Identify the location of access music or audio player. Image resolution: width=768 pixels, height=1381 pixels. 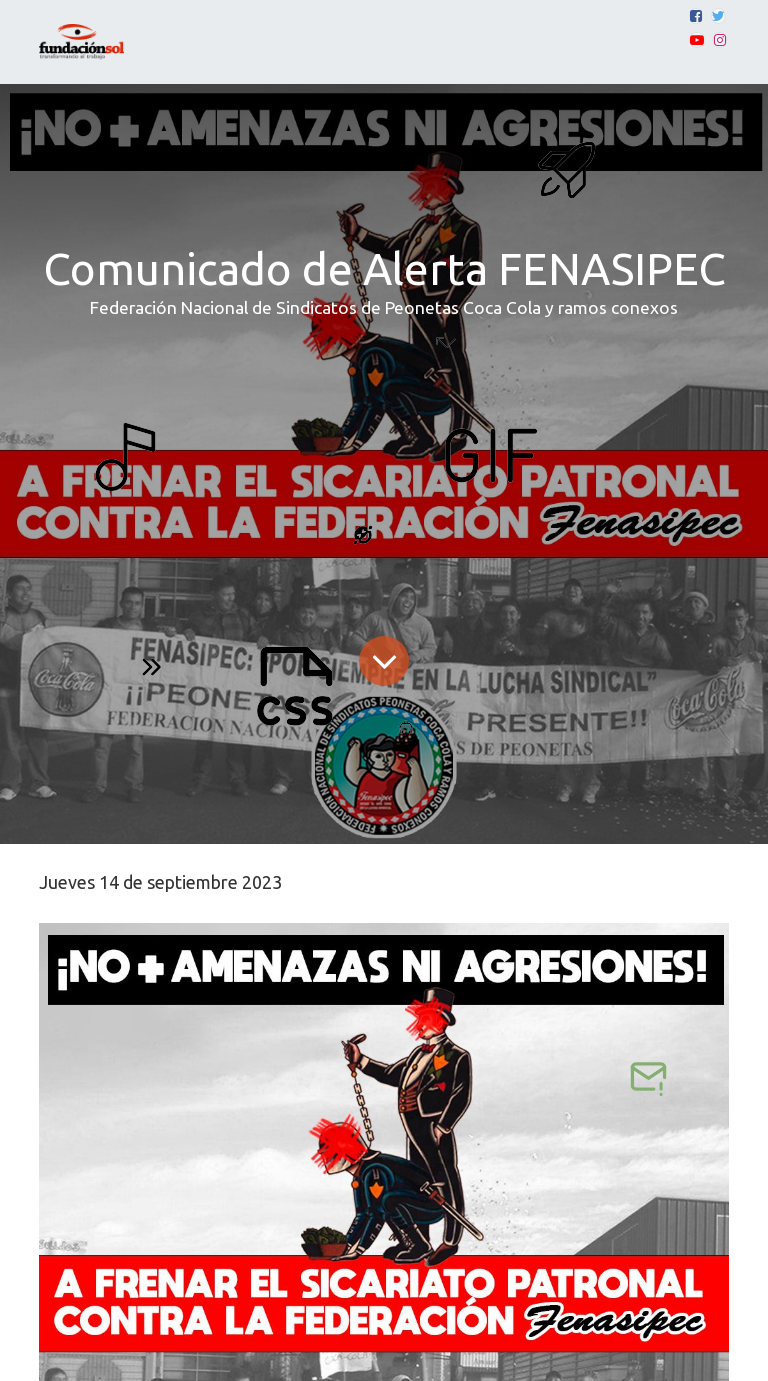
(125, 455).